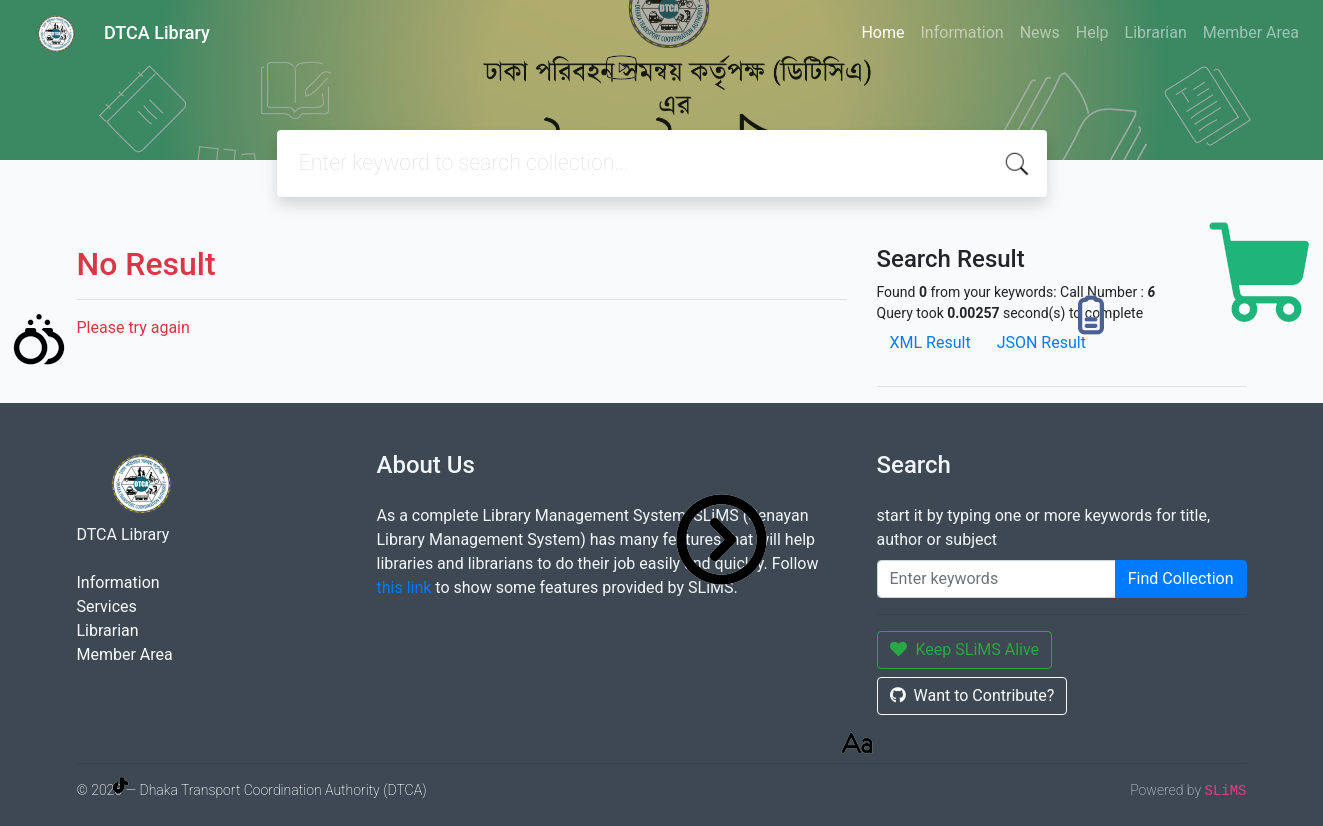 The height and width of the screenshot is (826, 1323). Describe the element at coordinates (721, 539) in the screenshot. I see `go to next item or step` at that location.